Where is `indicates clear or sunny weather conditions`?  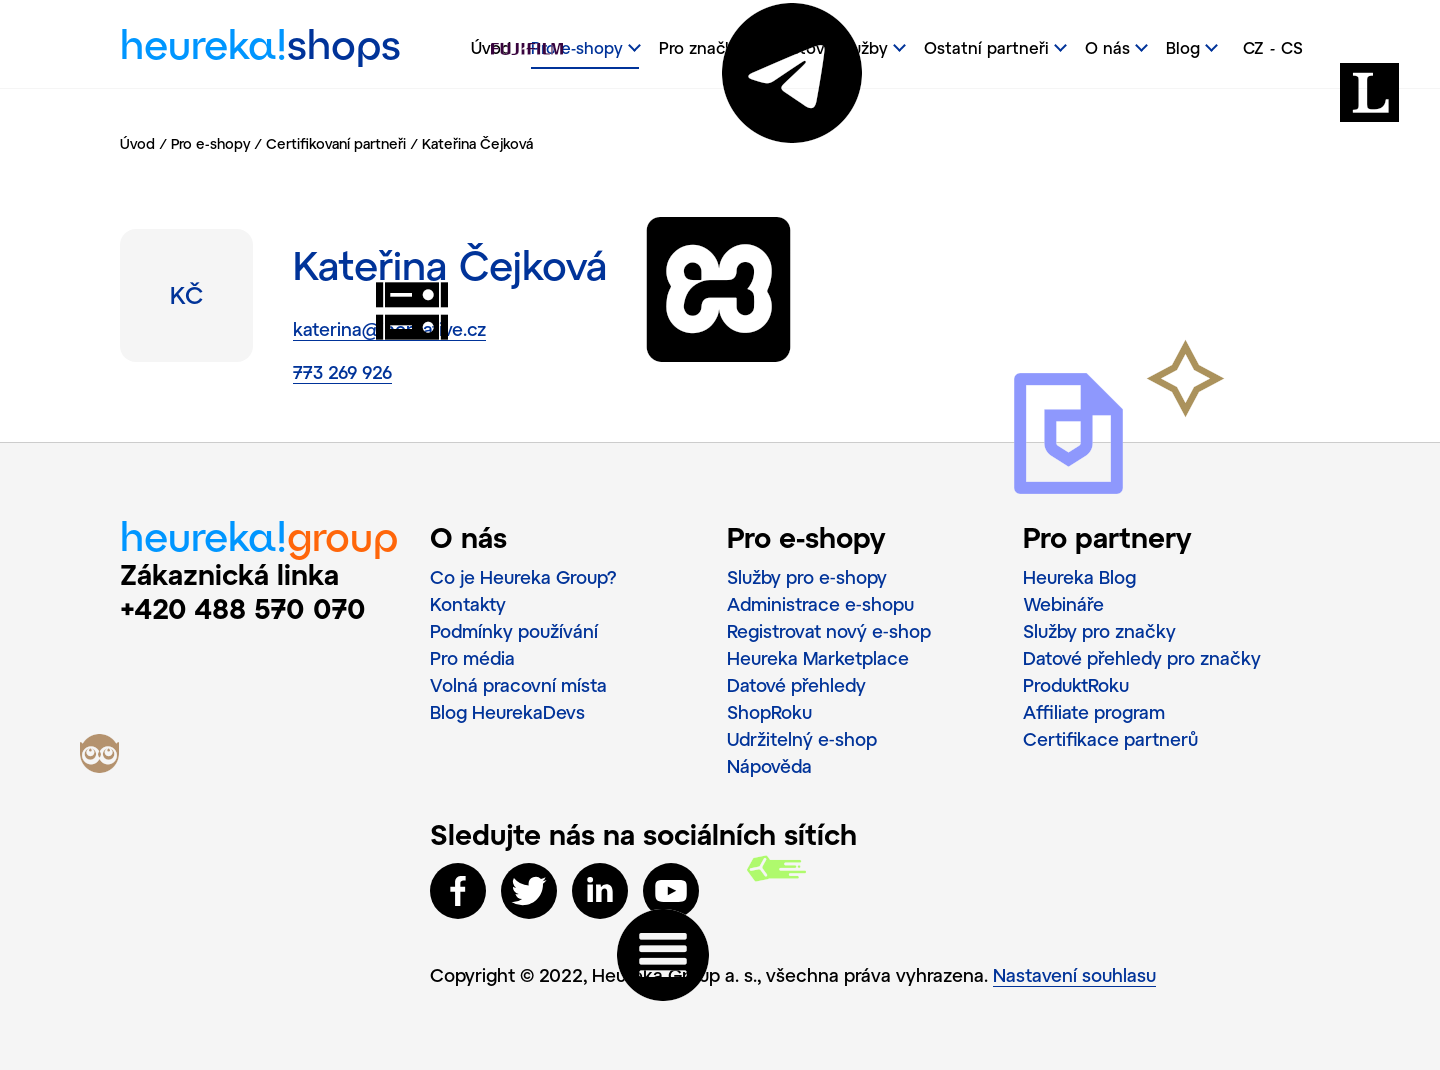 indicates clear or sunny weather conditions is located at coordinates (1185, 378).